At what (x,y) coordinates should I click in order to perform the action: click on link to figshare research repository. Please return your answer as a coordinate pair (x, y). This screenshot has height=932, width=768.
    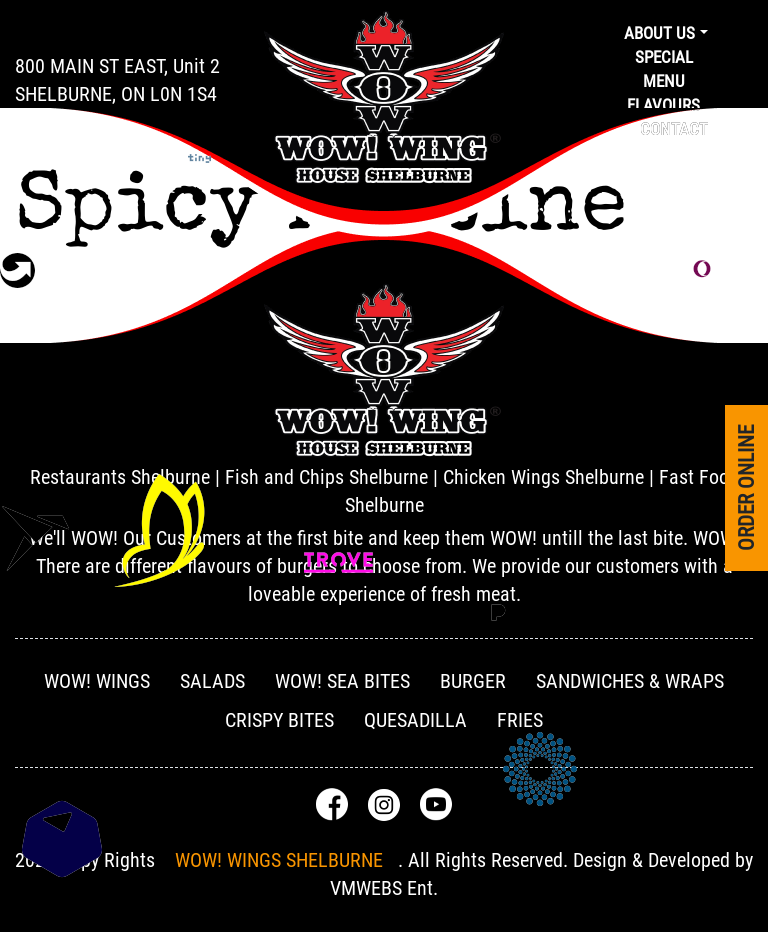
    Looking at the image, I should click on (540, 769).